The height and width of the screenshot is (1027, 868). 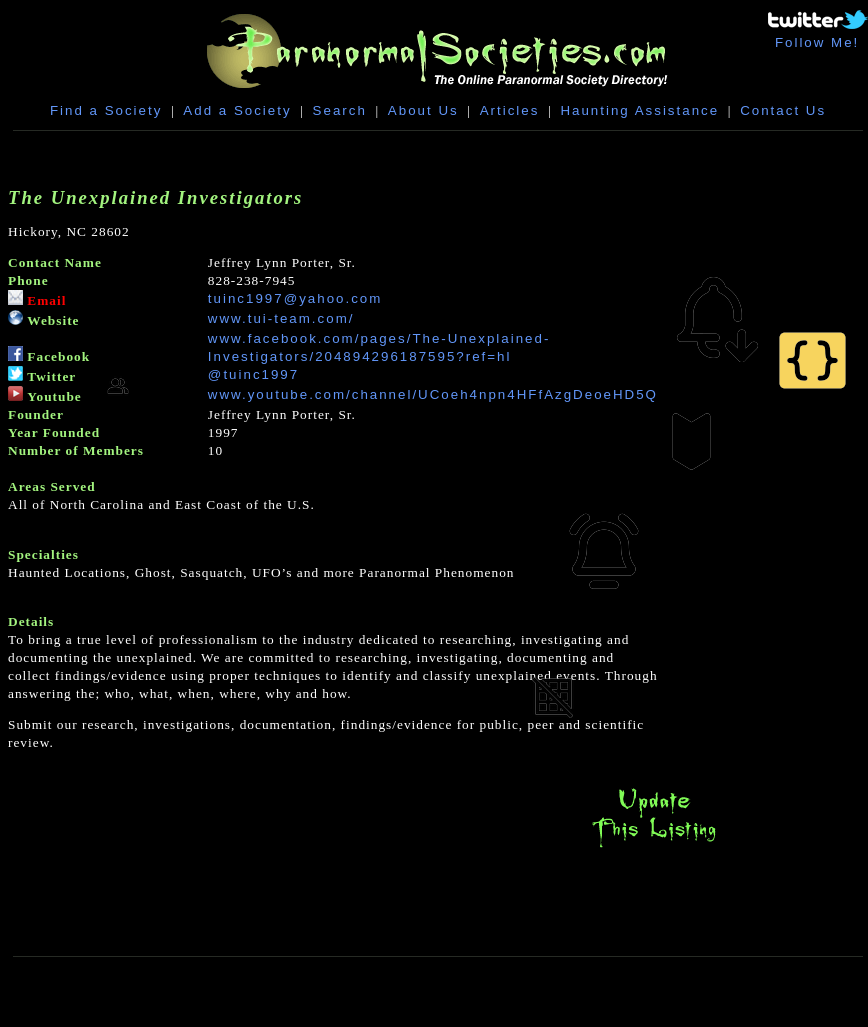 I want to click on view contacts or people list, so click(x=118, y=386).